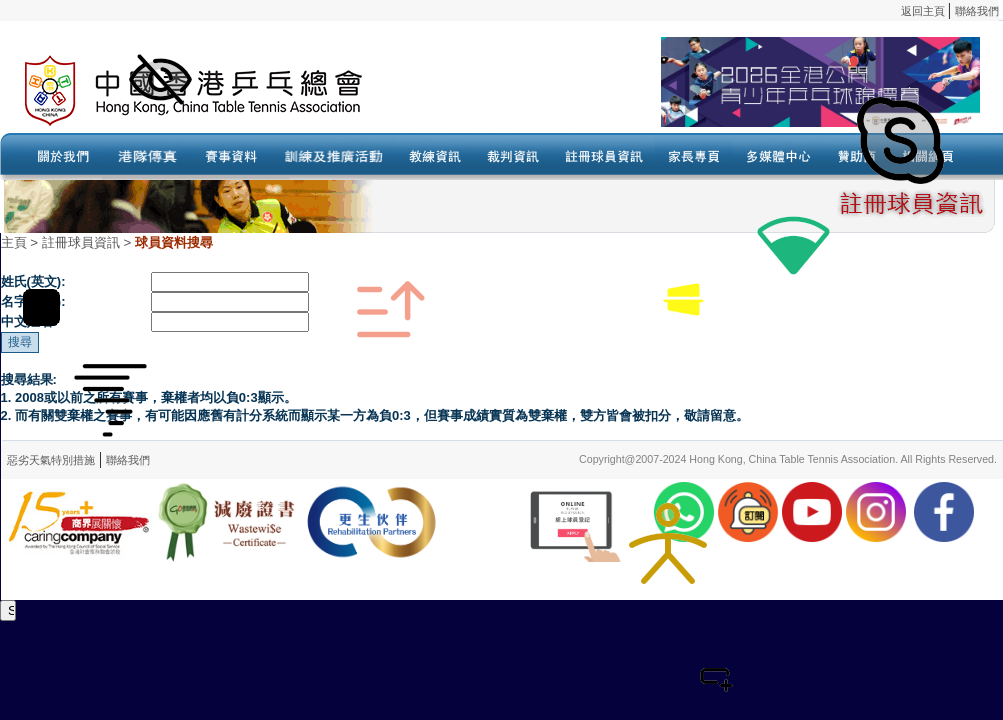 The width and height of the screenshot is (1003, 720). Describe the element at coordinates (41, 307) in the screenshot. I see `stop media playback` at that location.